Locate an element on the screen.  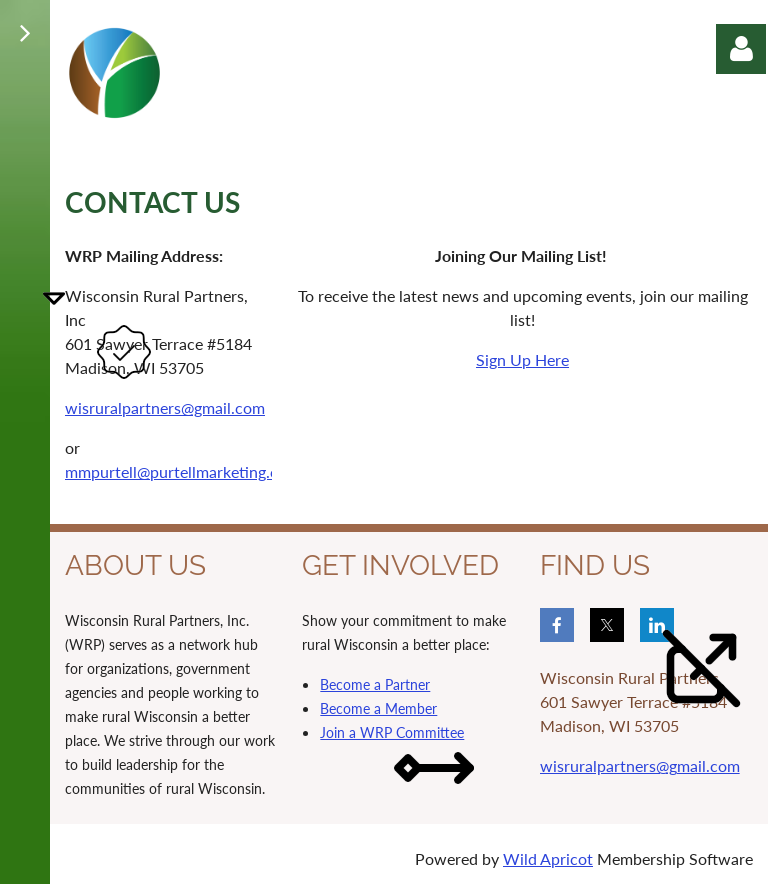
external link disabled or unavailable is located at coordinates (701, 668).